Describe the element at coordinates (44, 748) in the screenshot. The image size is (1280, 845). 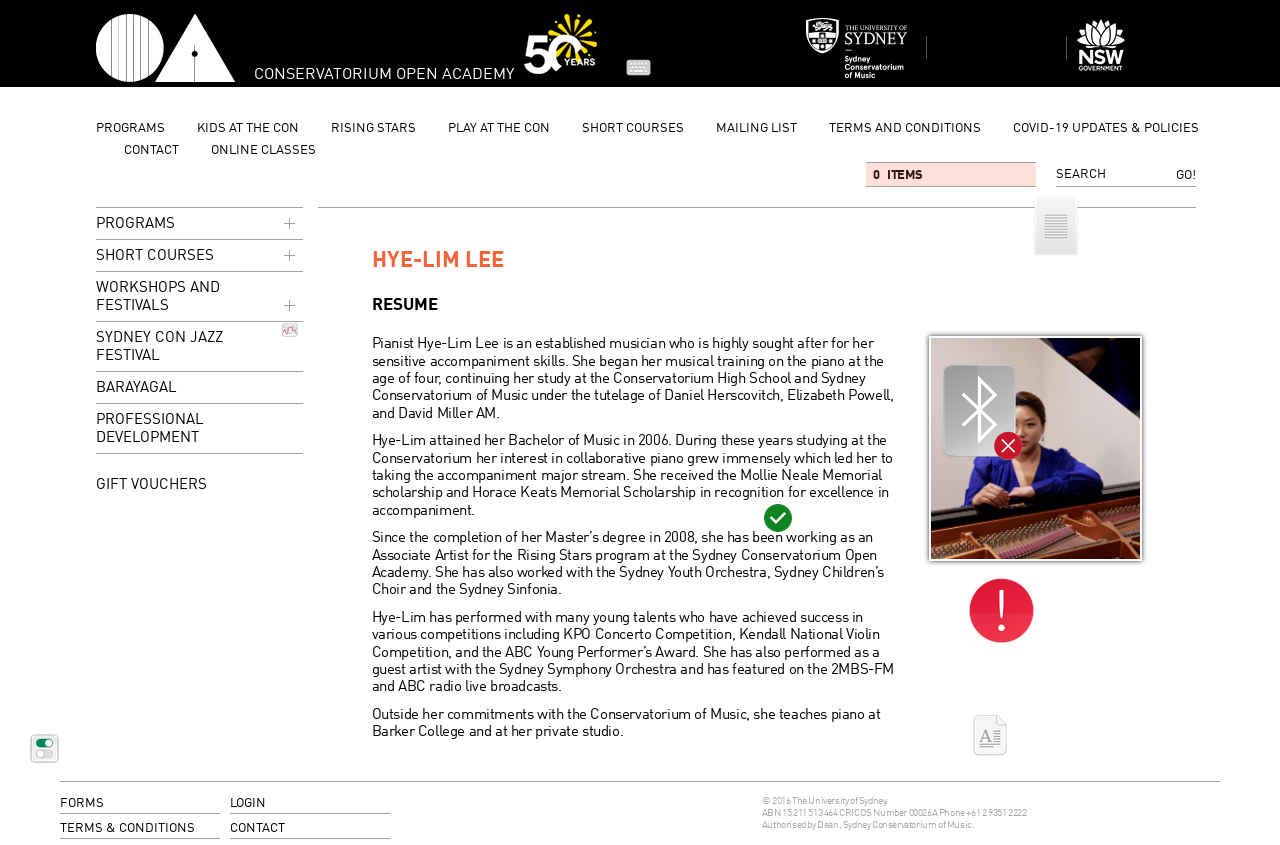
I see `open unity tweak tool to customize desktop settings` at that location.